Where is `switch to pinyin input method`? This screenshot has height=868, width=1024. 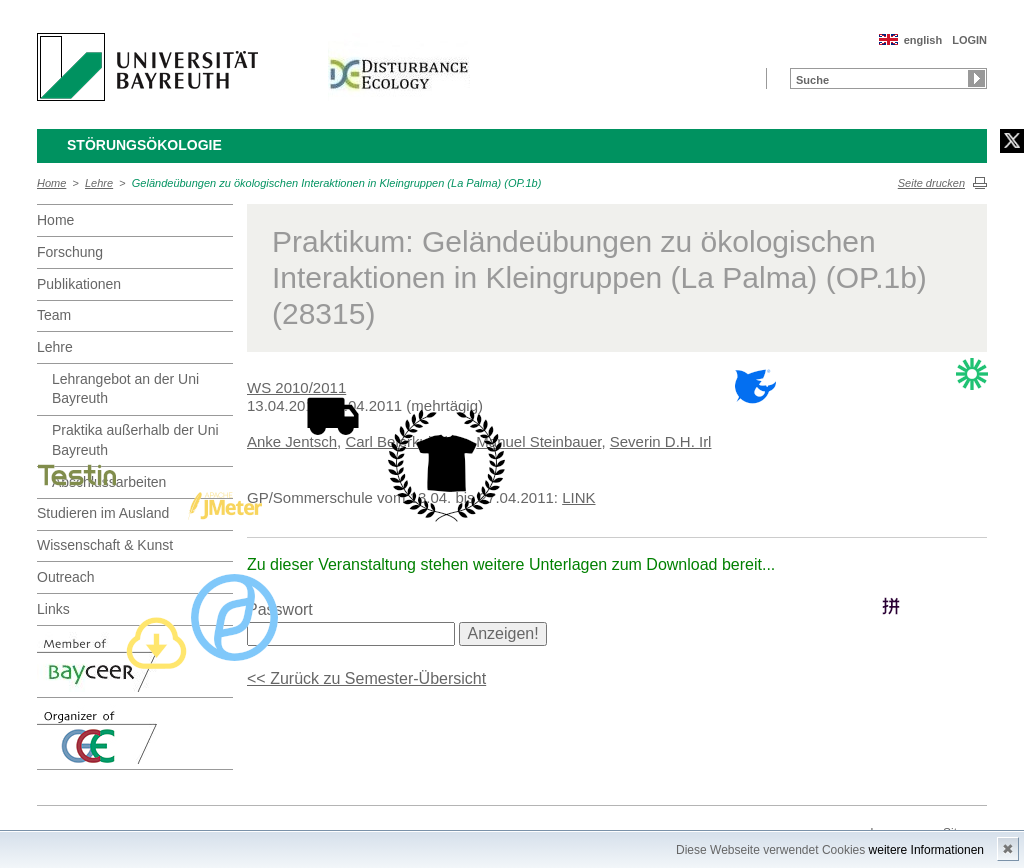
switch to pinyin input method is located at coordinates (891, 606).